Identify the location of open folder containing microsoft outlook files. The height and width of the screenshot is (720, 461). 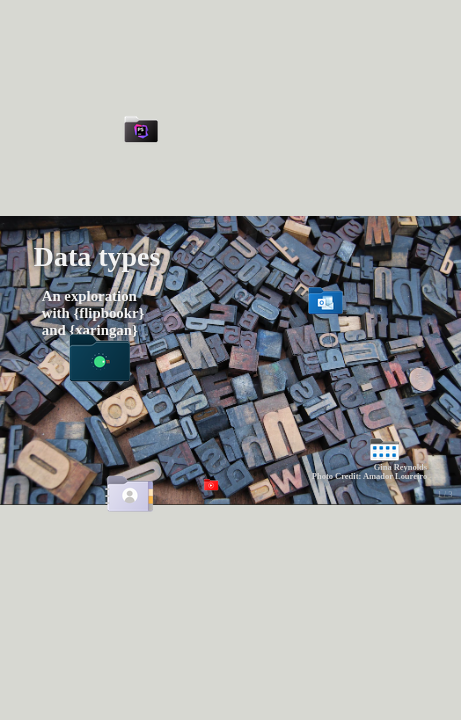
(325, 301).